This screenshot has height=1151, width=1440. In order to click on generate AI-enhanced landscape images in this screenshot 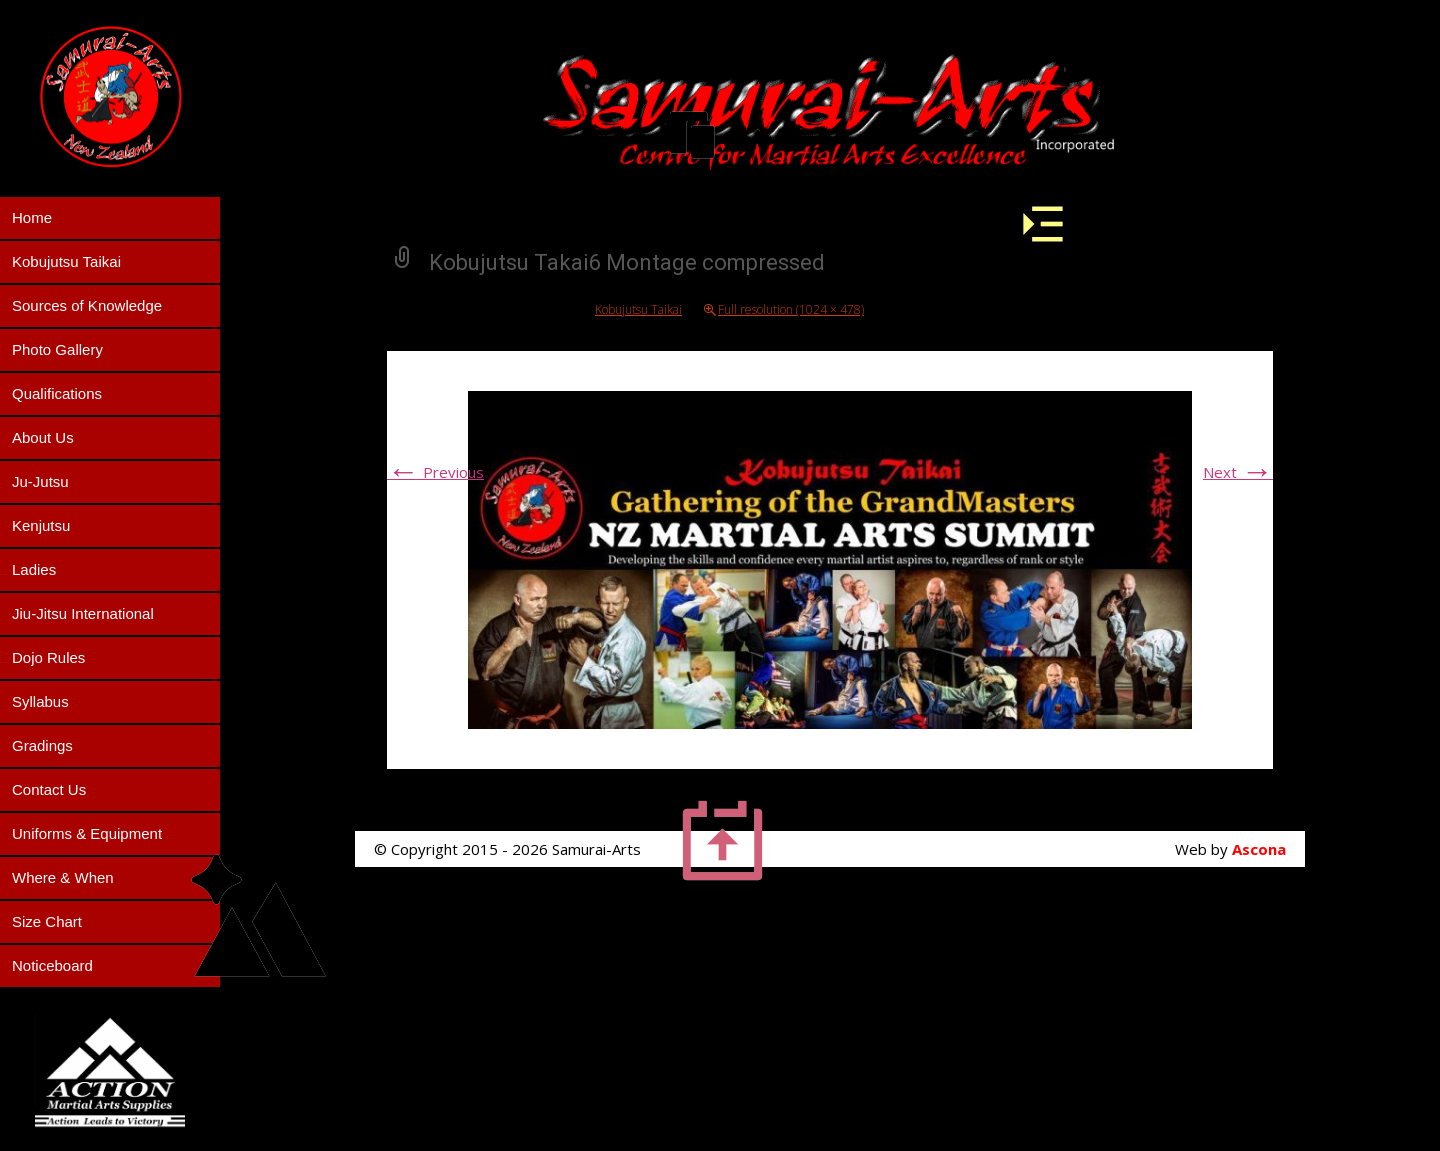, I will do `click(257, 920)`.